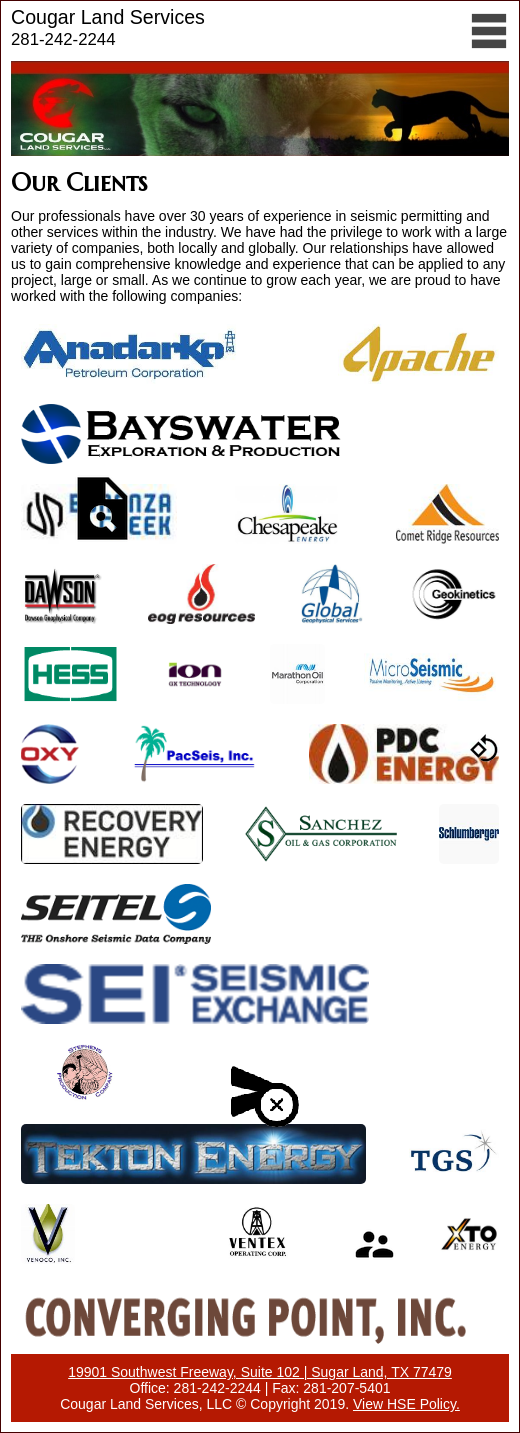 Image resolution: width=520 pixels, height=1433 pixels. What do you see at coordinates (102, 508) in the screenshot?
I see `scan document for plagiarism` at bounding box center [102, 508].